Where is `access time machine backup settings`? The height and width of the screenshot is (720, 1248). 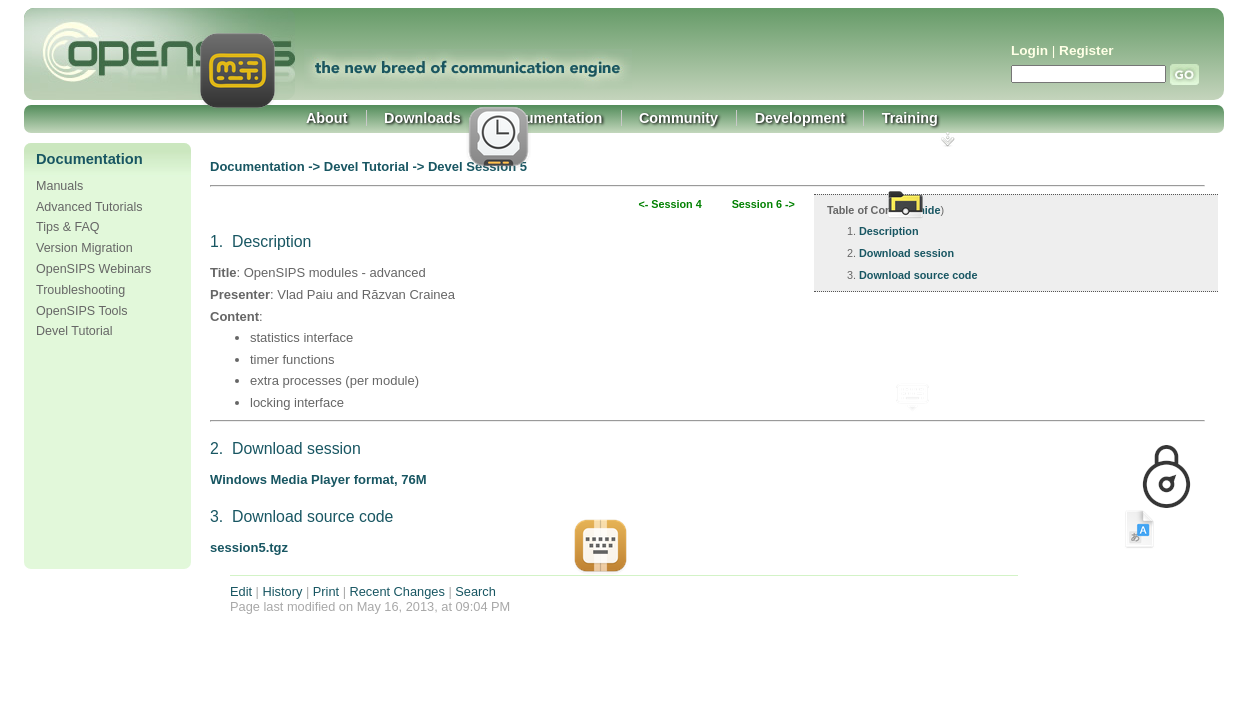
access time machine backup settings is located at coordinates (498, 137).